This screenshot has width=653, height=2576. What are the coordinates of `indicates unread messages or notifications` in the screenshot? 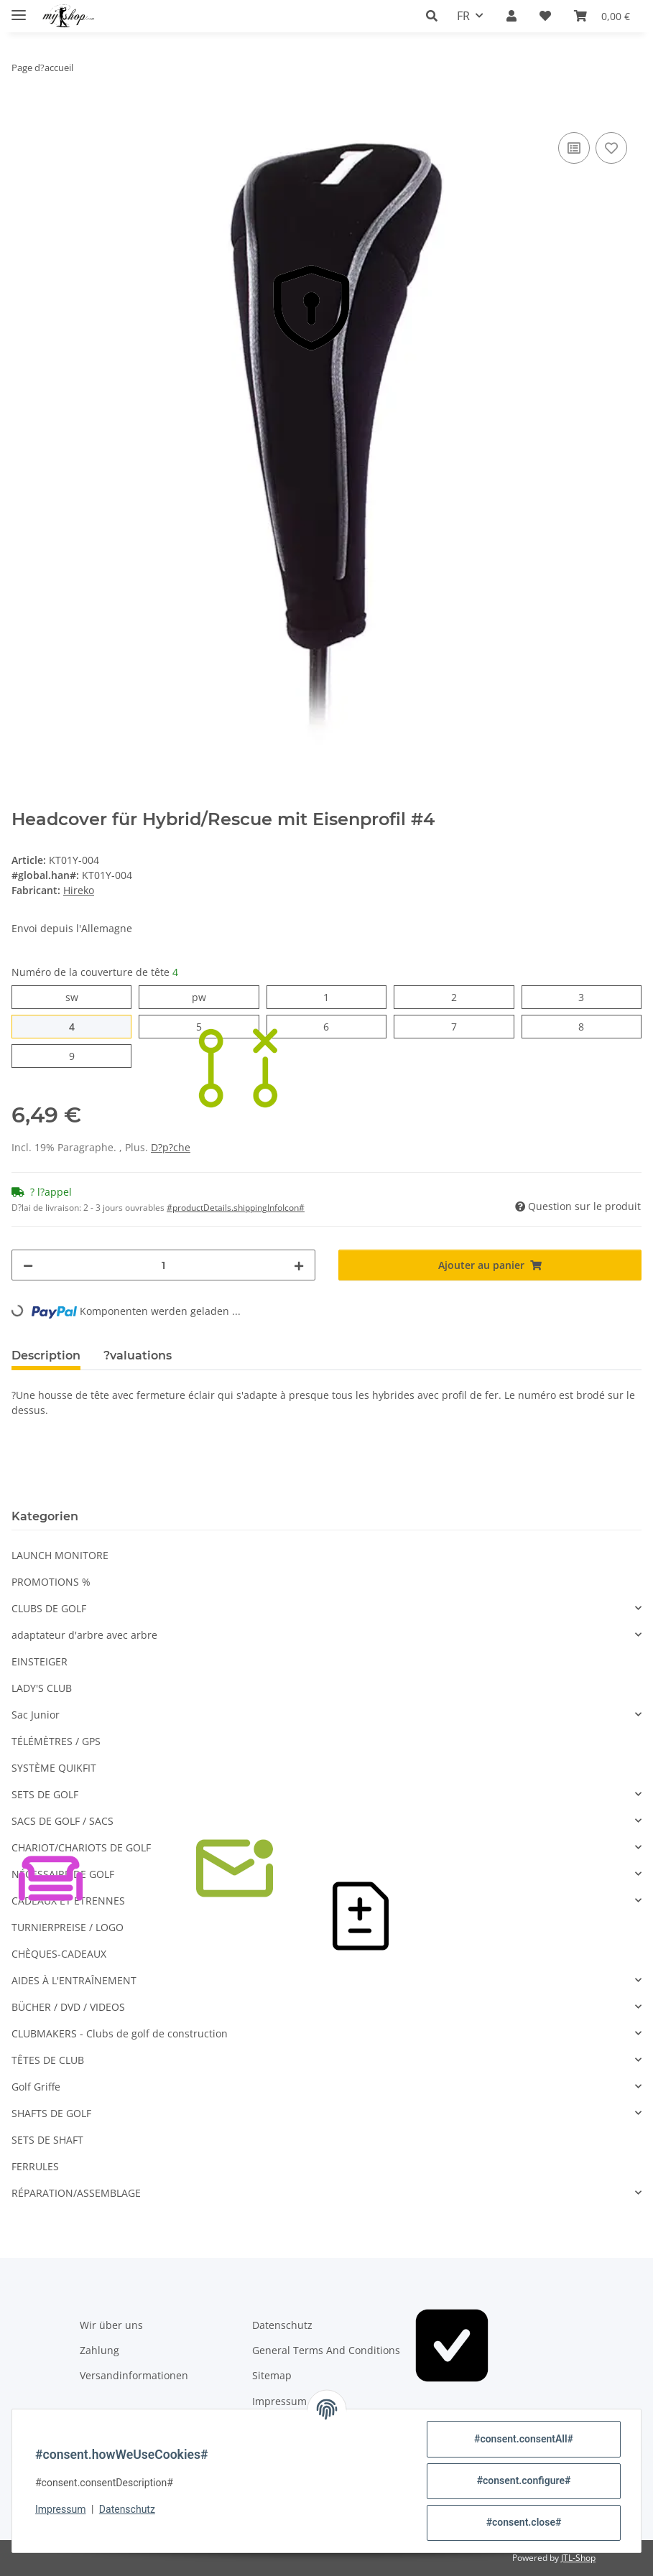 It's located at (234, 1868).